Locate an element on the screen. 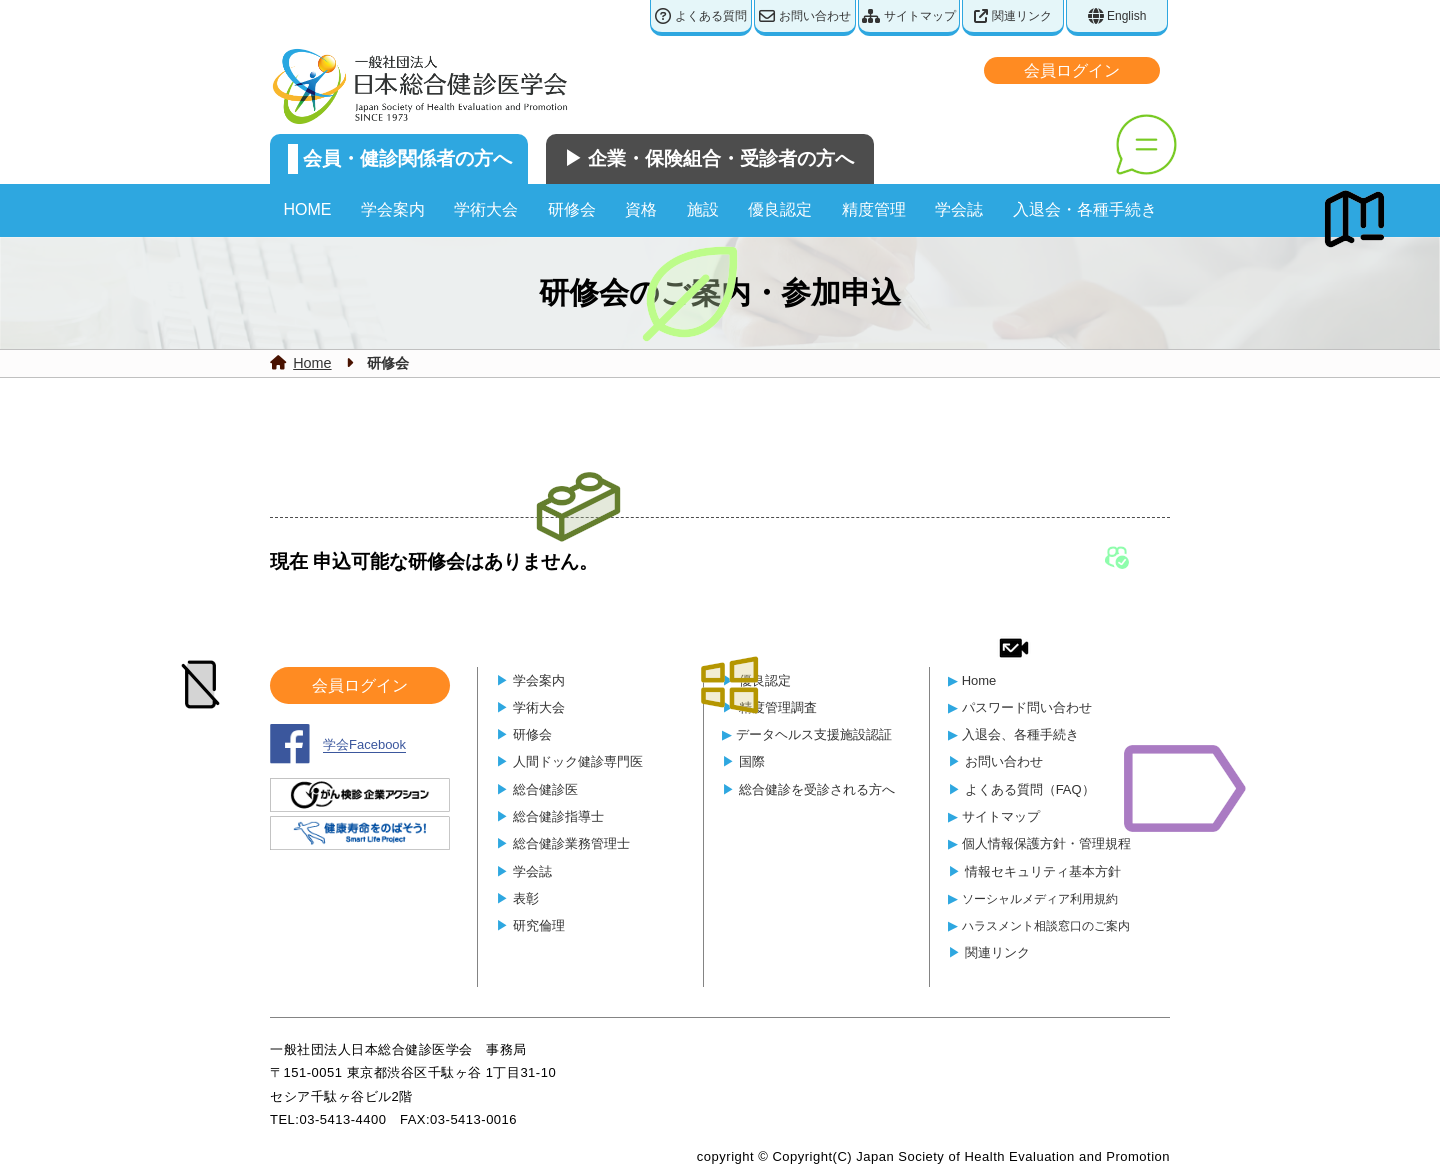 The height and width of the screenshot is (1170, 1440). mobile device is unavailable or disabled is located at coordinates (200, 684).